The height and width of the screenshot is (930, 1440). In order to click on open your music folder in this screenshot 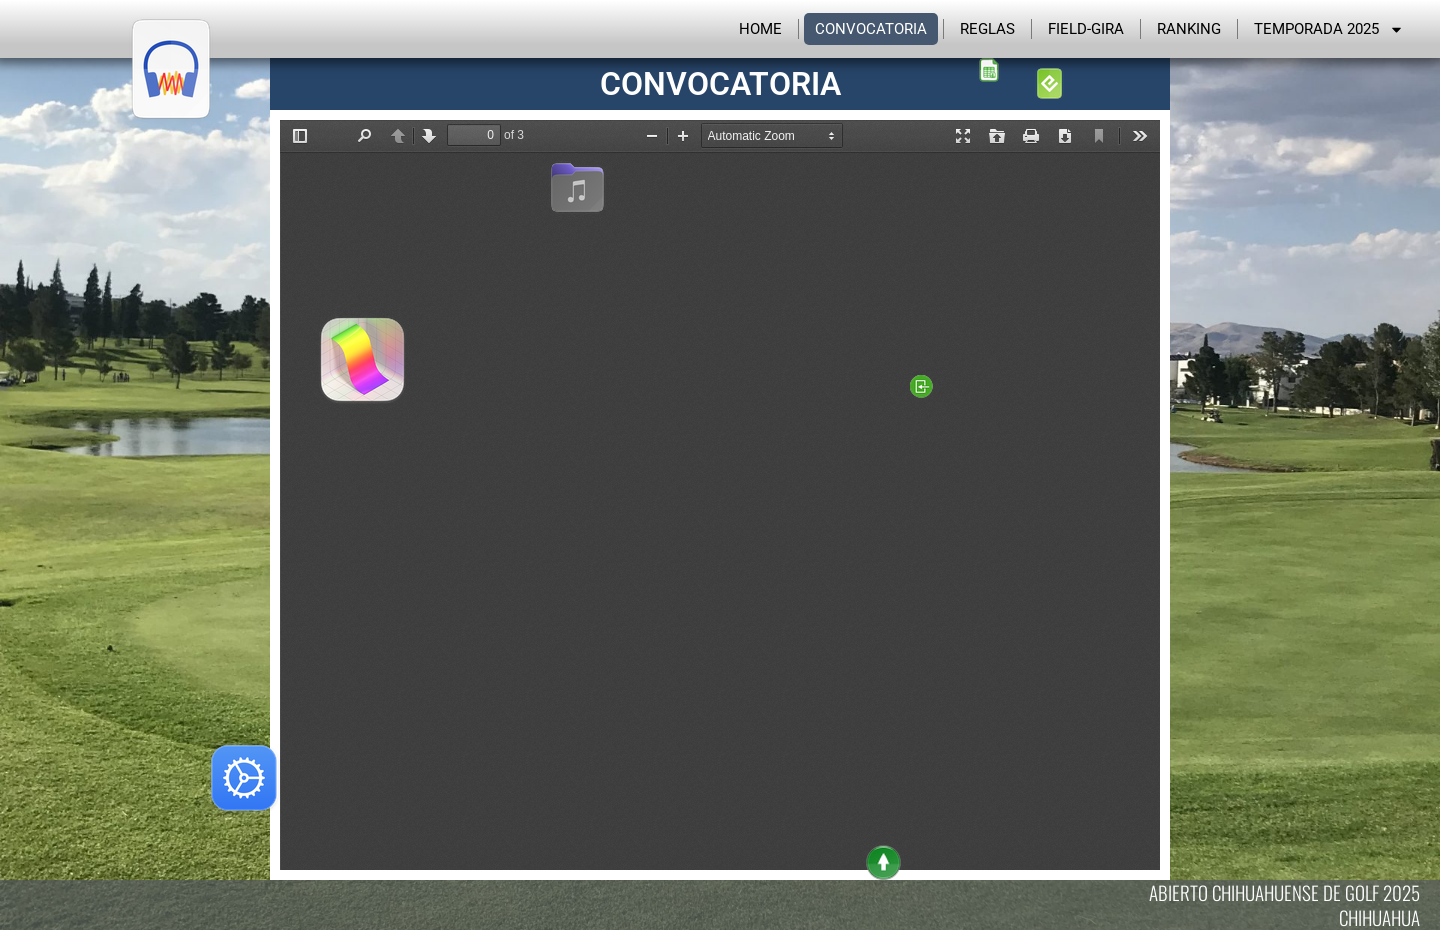, I will do `click(577, 187)`.